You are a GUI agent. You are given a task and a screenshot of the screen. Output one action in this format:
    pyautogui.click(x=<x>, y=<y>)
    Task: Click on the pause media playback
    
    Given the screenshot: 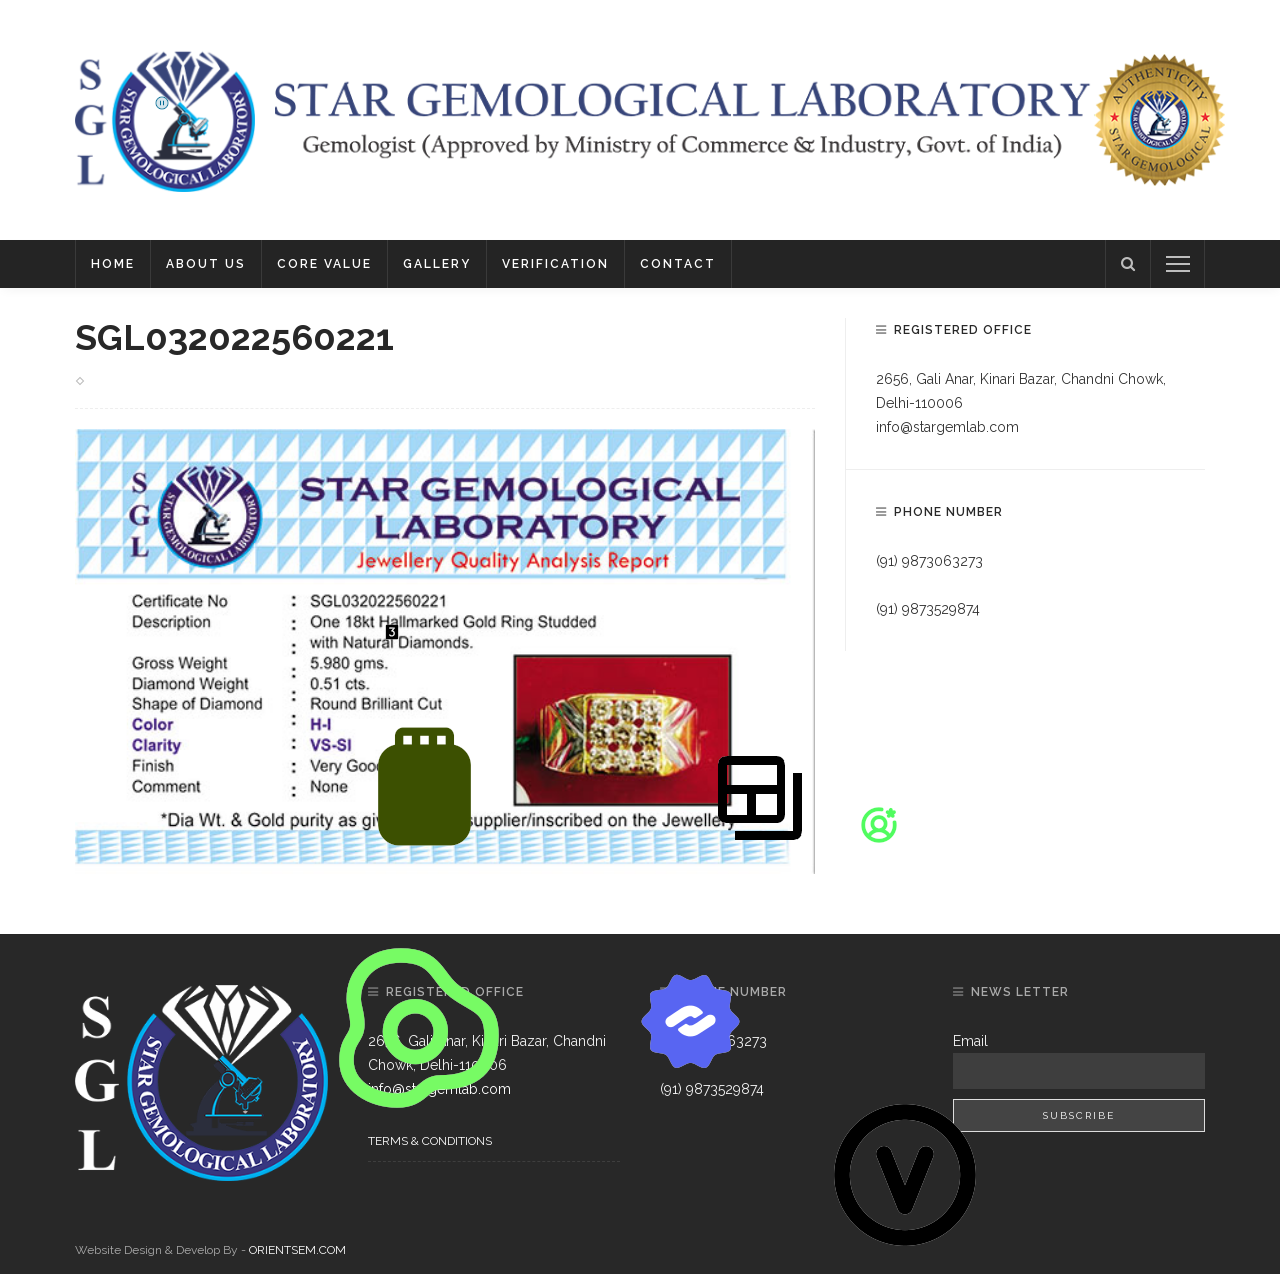 What is the action you would take?
    pyautogui.click(x=162, y=103)
    